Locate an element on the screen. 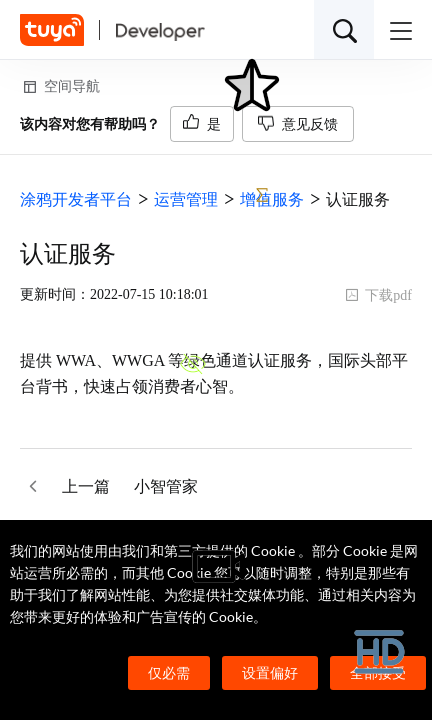 This screenshot has width=432, height=720. hide password or sensitive content is located at coordinates (193, 364).